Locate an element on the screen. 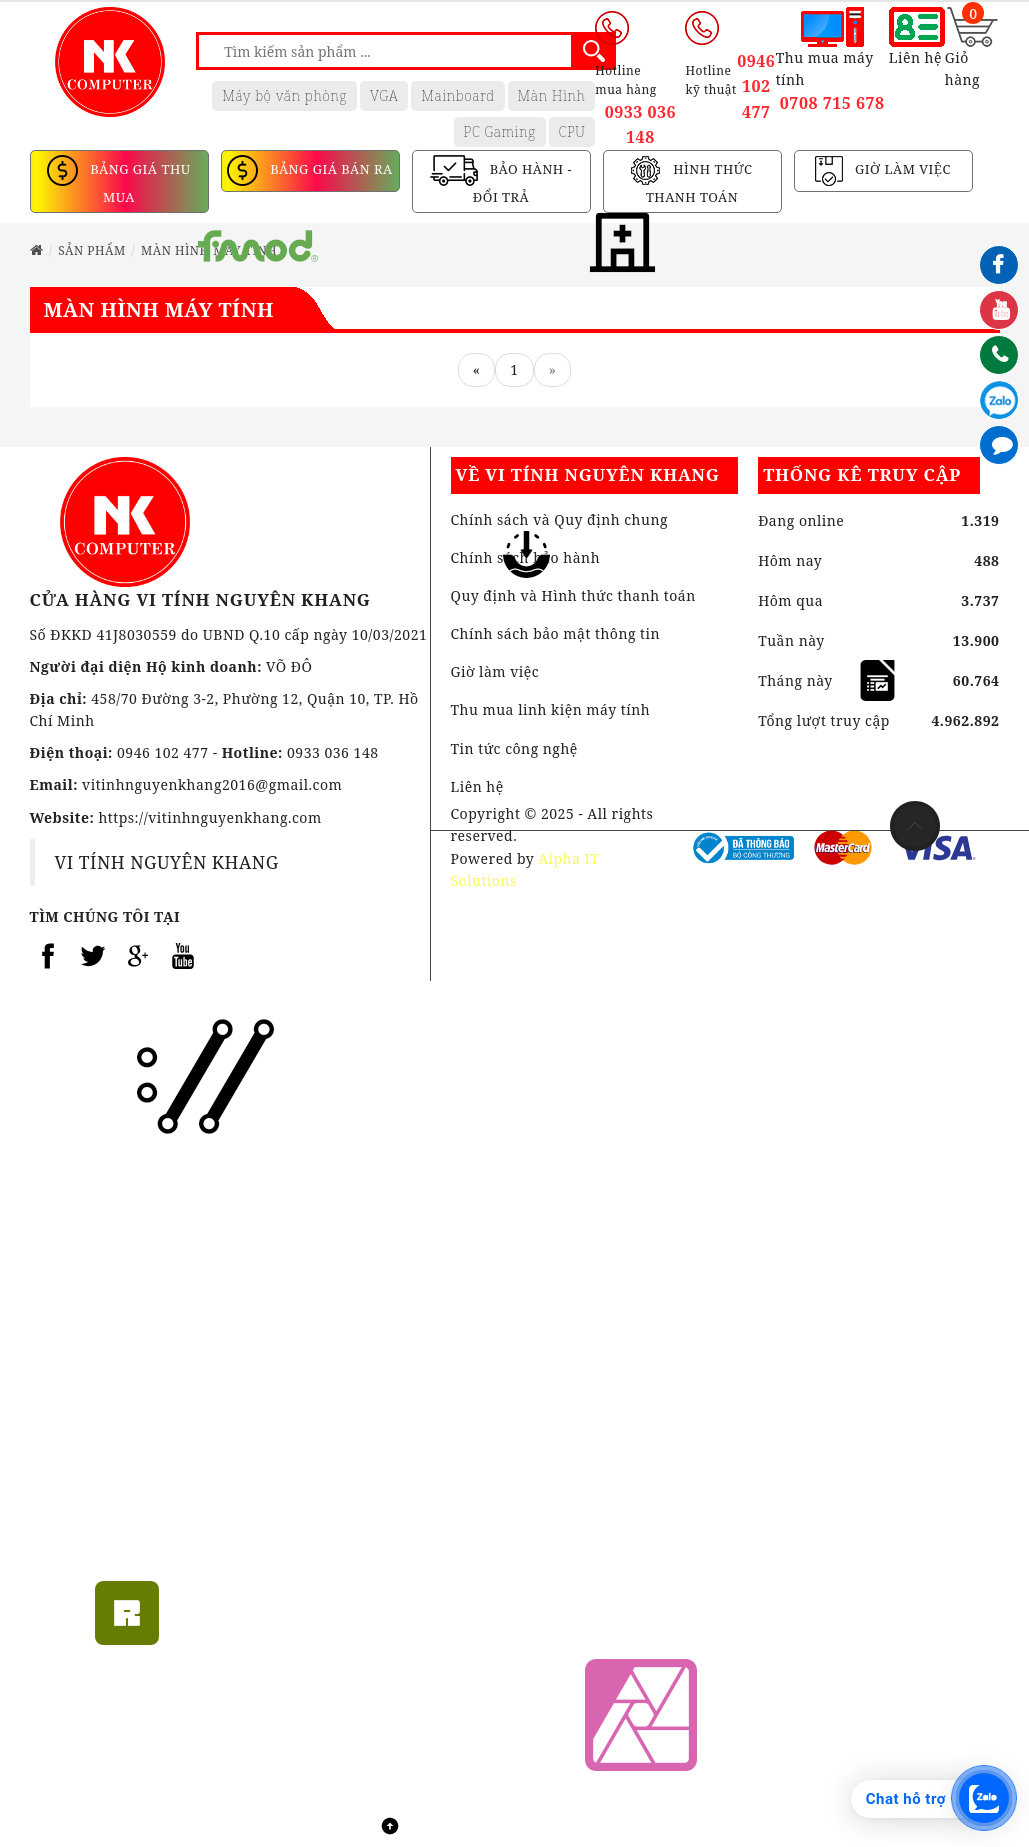  open AB Download Manager application is located at coordinates (526, 554).